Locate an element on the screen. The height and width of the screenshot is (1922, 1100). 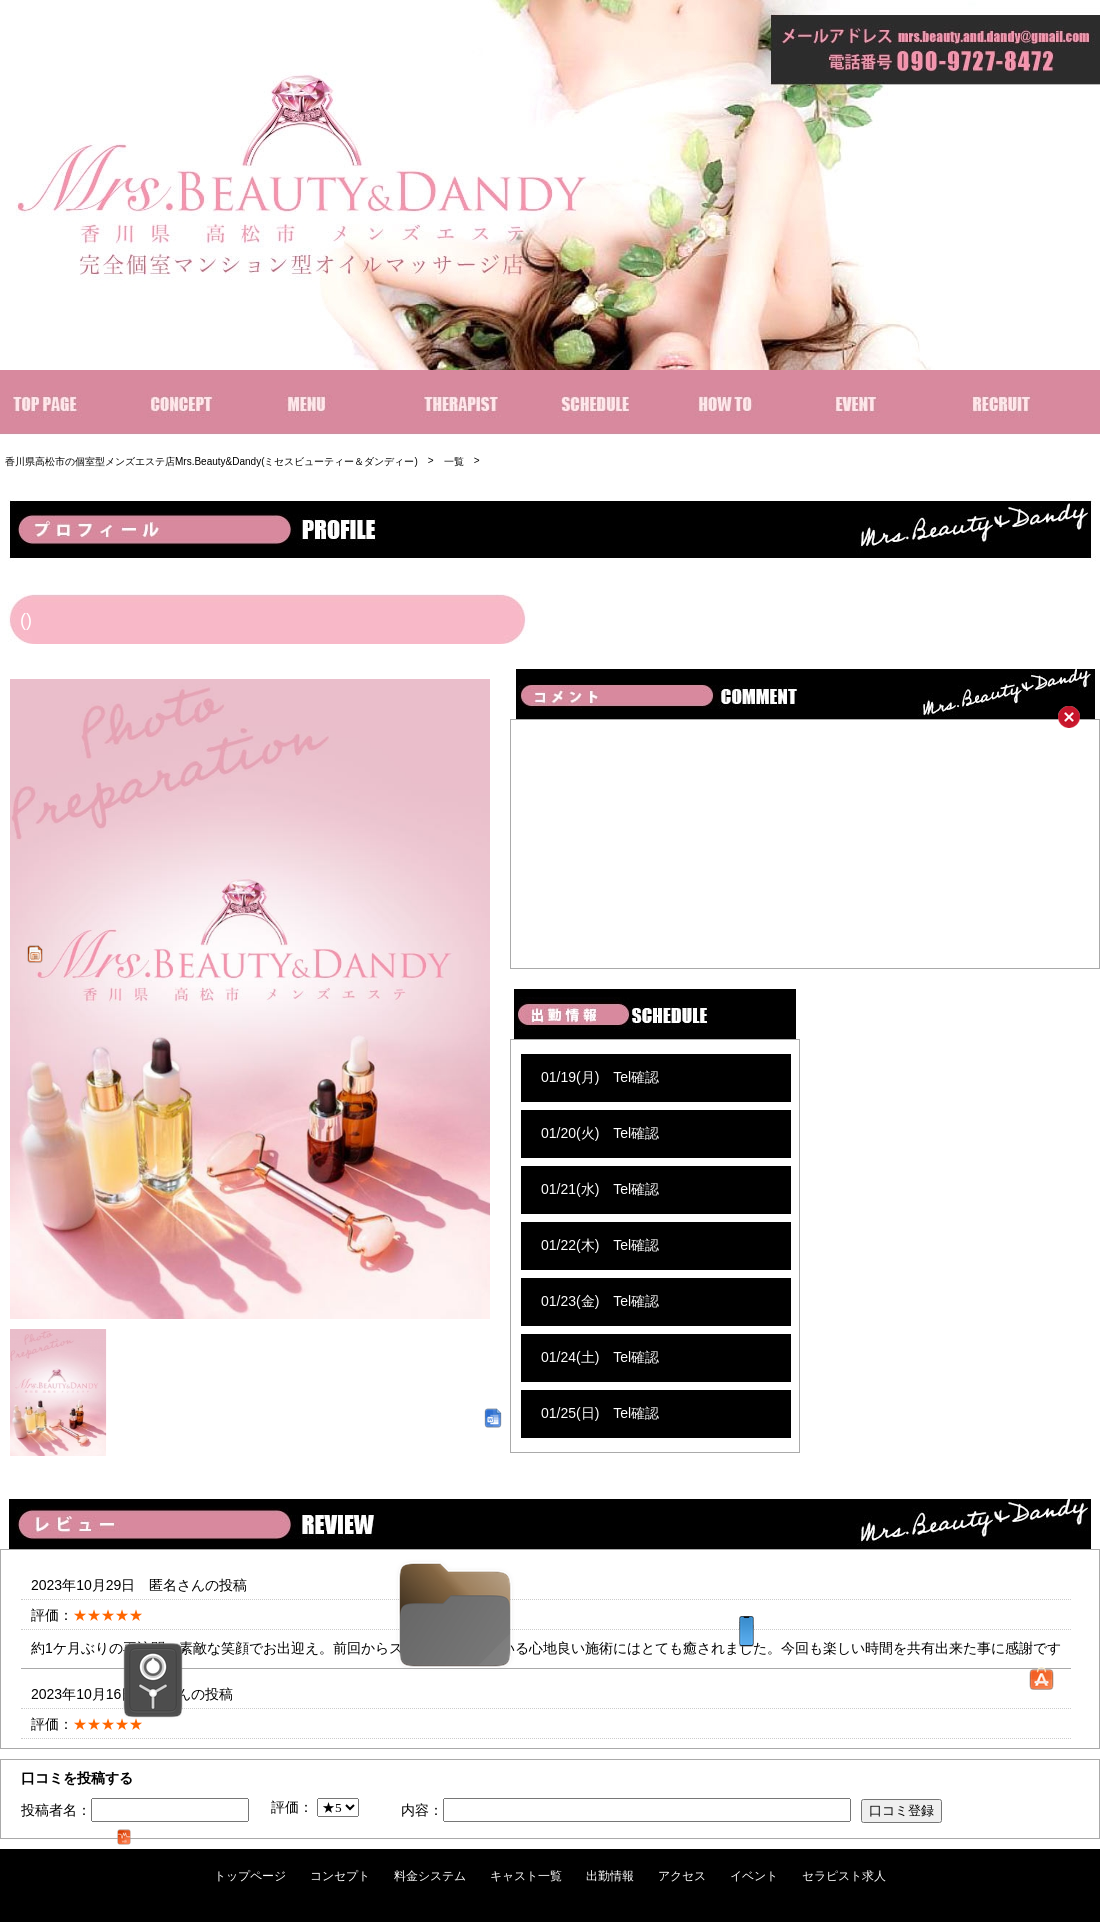
VirtualBox disk image file is located at coordinates (124, 1837).